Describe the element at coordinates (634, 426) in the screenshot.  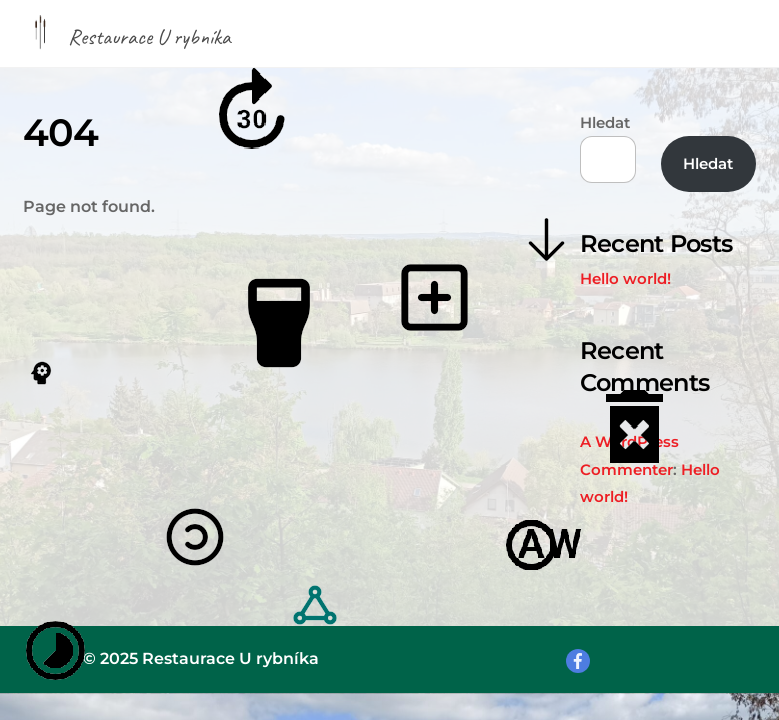
I see `permanently delete item` at that location.